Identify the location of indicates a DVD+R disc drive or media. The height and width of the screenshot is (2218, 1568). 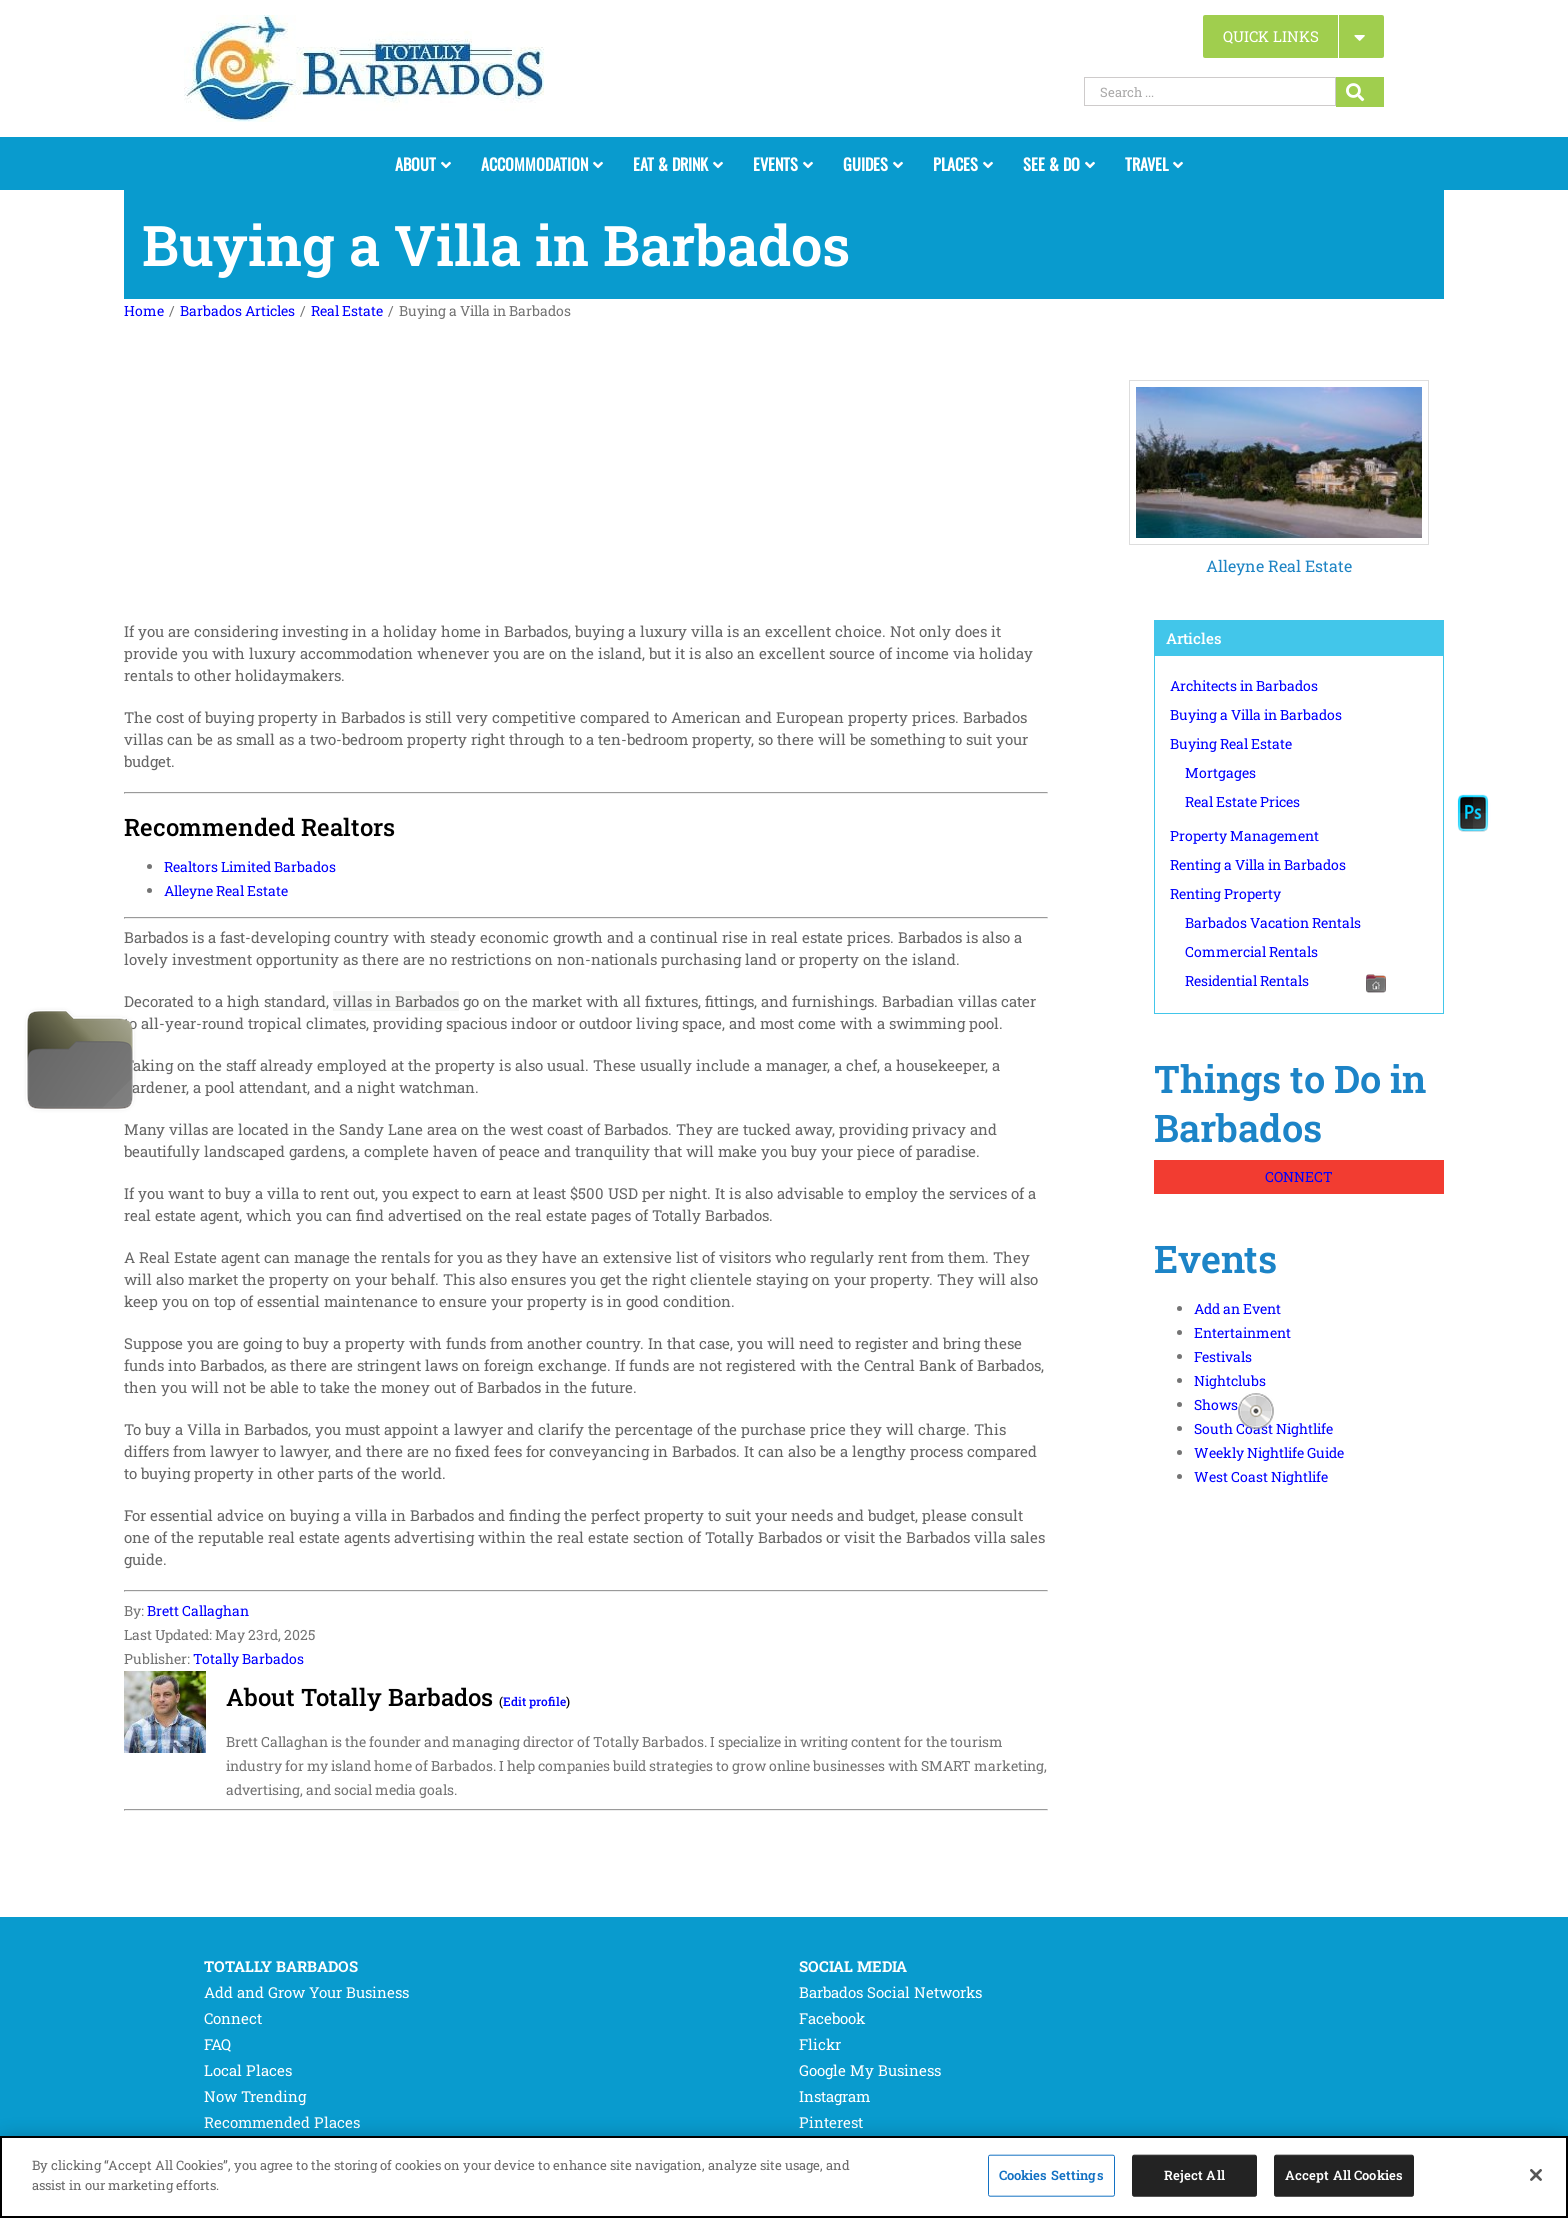
(1256, 1411).